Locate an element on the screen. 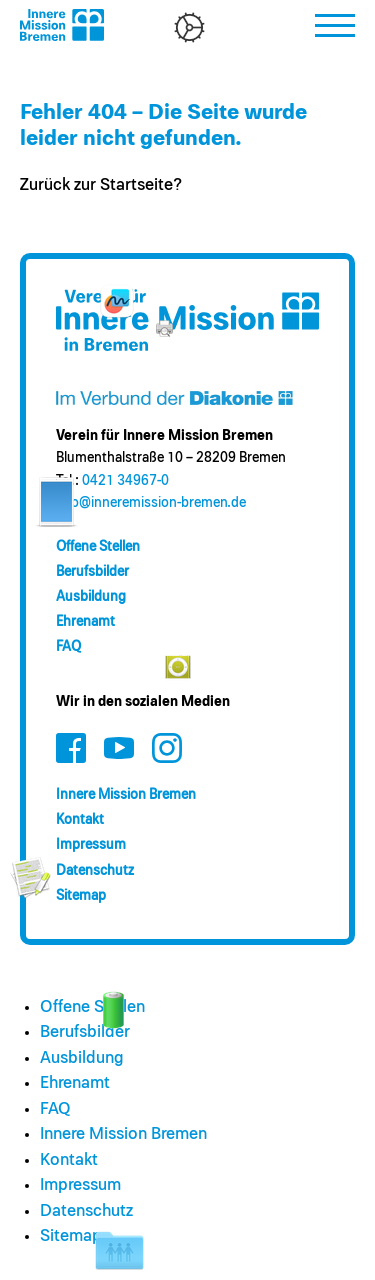 Image resolution: width=375 pixels, height=1280 pixels. access shared network folder is located at coordinates (119, 1250).